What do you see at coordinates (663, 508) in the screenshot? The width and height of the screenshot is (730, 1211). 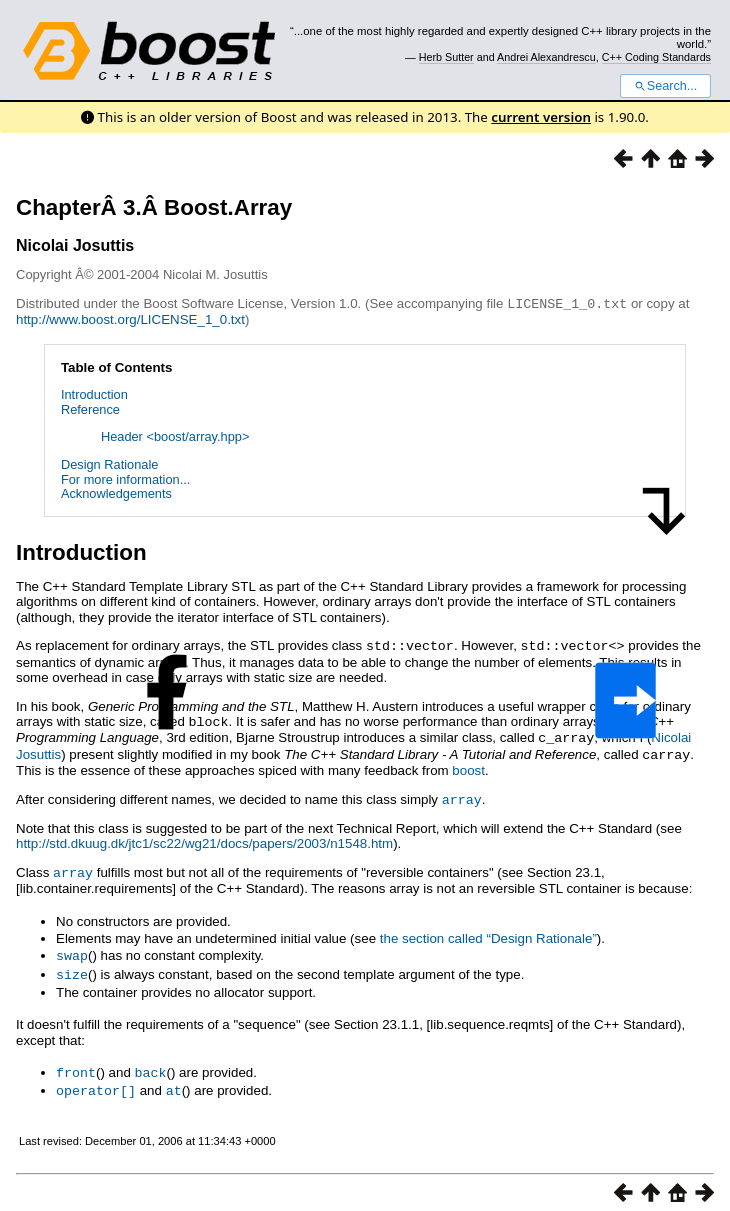 I see `indicates a right-then-down navigation path` at bounding box center [663, 508].